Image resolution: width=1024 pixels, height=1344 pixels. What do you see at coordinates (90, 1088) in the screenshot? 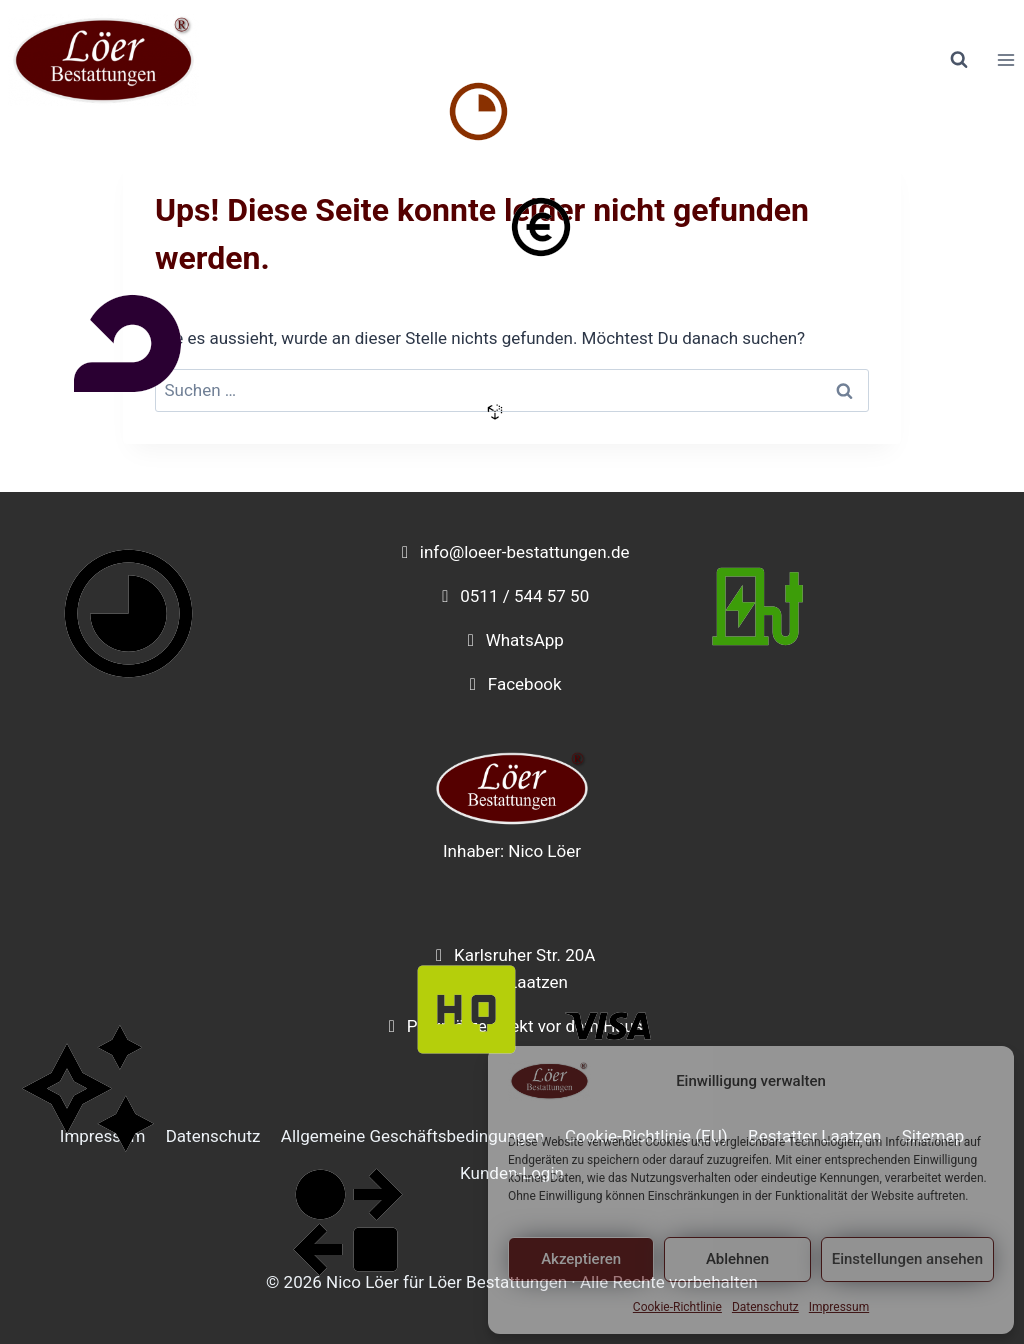
I see `indicates AI-generated or enhanced content` at bounding box center [90, 1088].